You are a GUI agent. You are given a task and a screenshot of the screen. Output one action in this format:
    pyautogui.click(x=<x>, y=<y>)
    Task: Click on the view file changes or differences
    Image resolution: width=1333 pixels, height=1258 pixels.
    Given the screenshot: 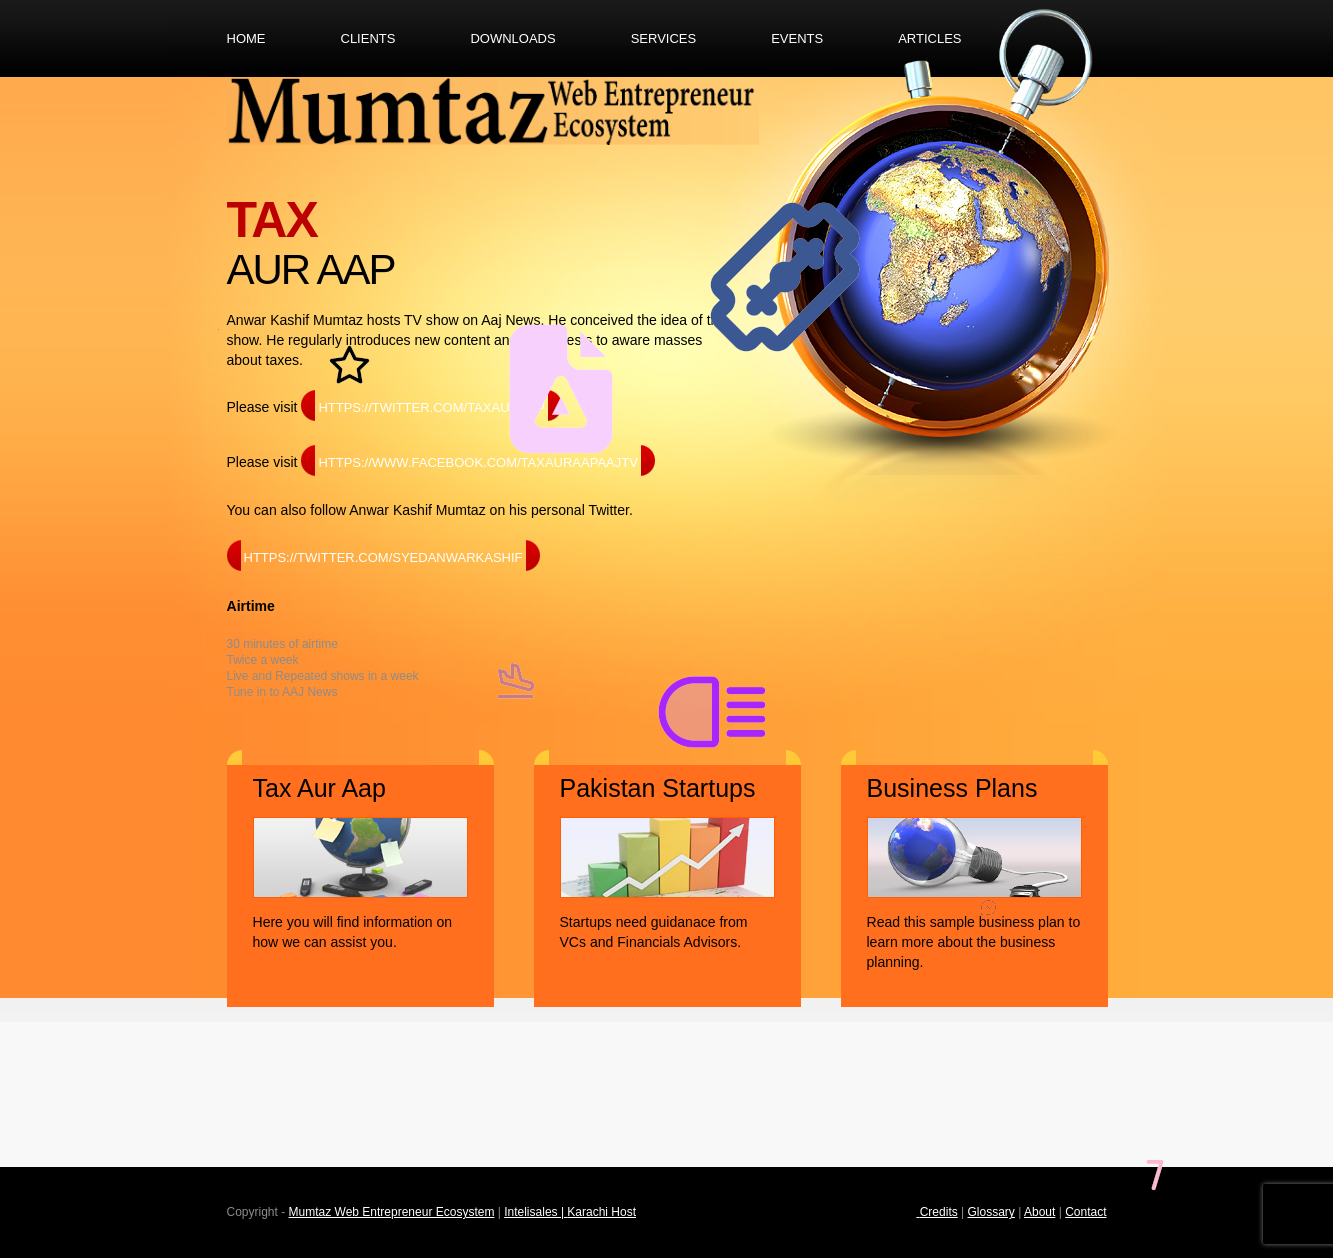 What is the action you would take?
    pyautogui.click(x=561, y=389)
    